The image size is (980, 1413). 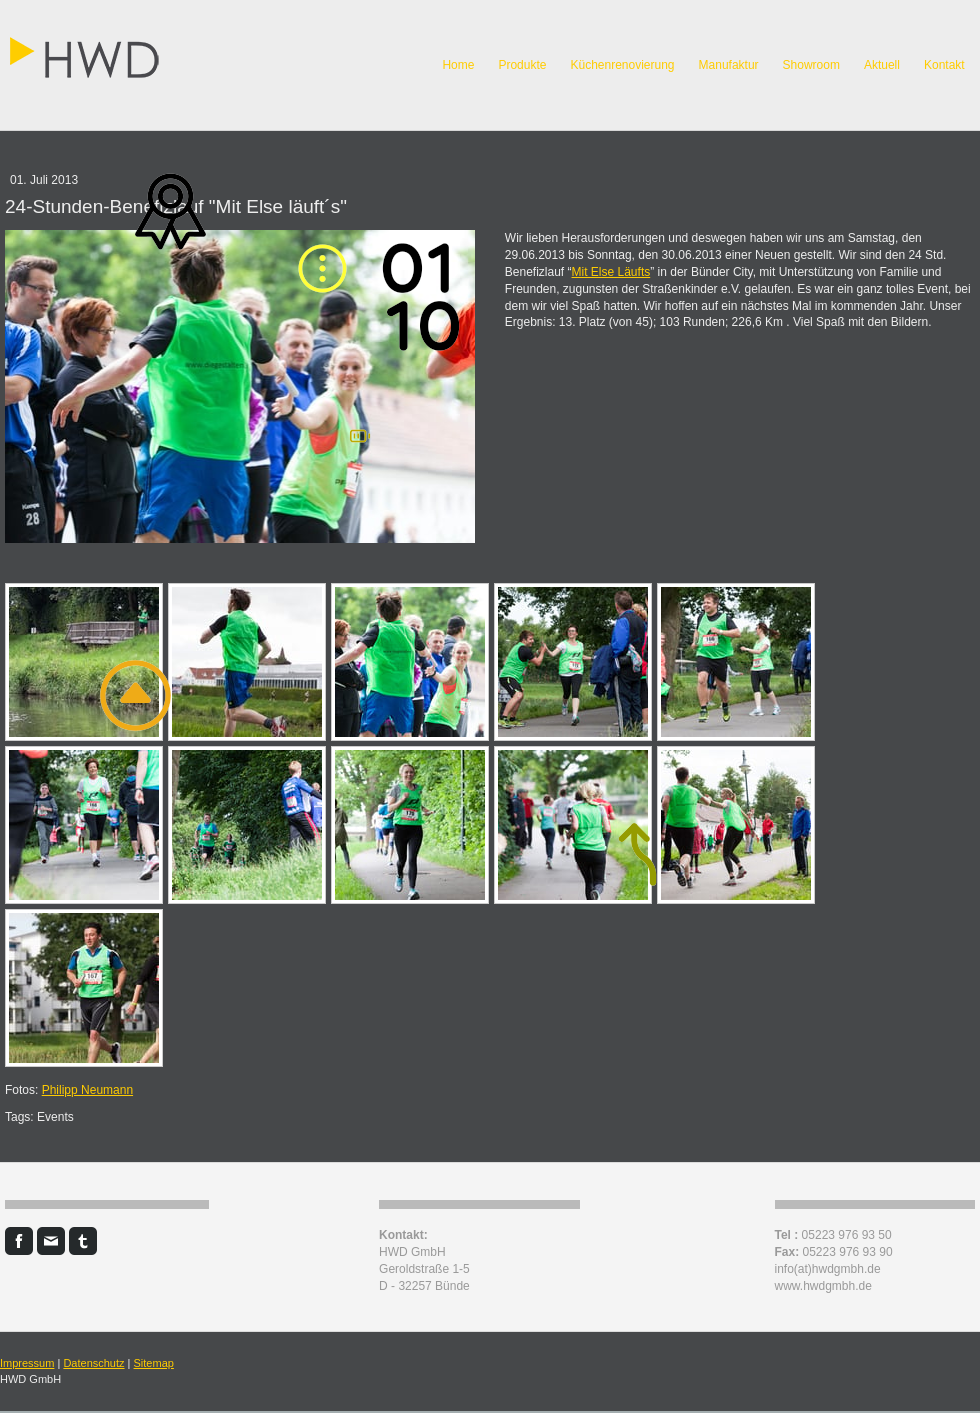 What do you see at coordinates (322, 268) in the screenshot?
I see `open more options menu` at bounding box center [322, 268].